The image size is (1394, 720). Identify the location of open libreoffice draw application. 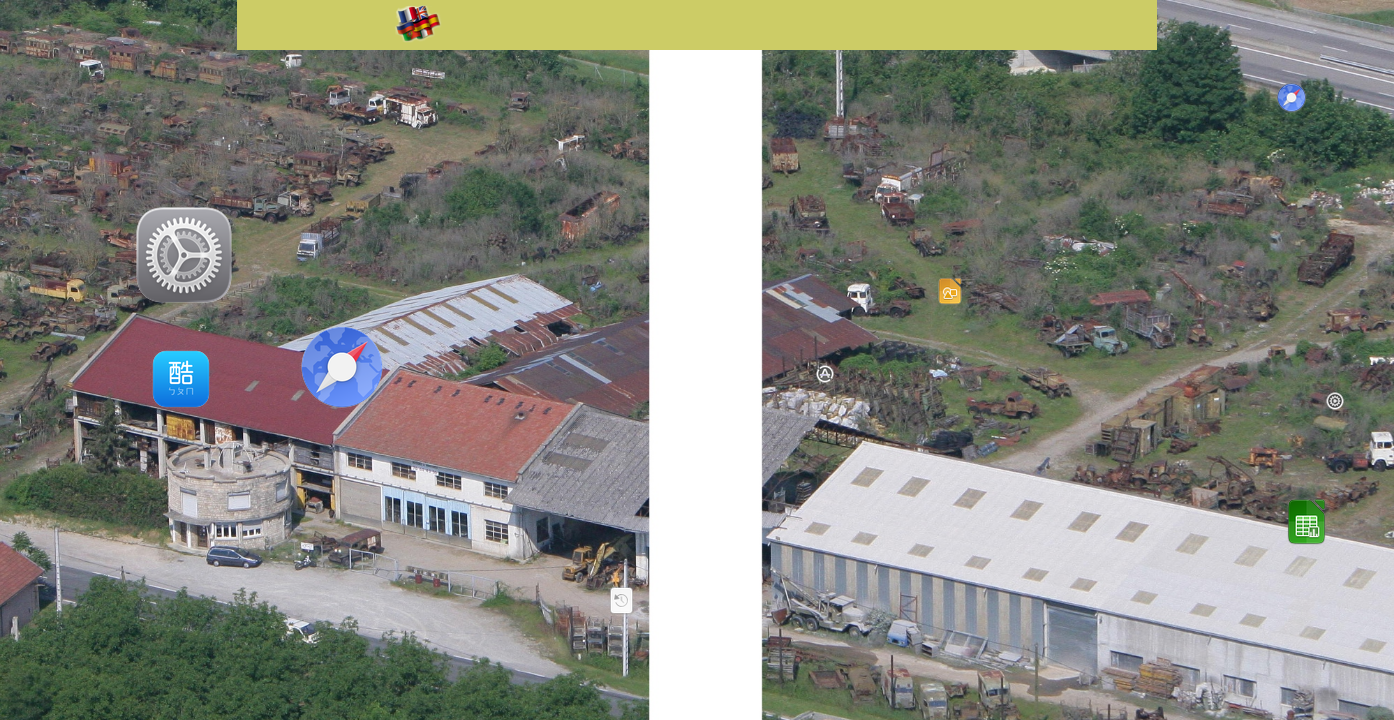
(950, 291).